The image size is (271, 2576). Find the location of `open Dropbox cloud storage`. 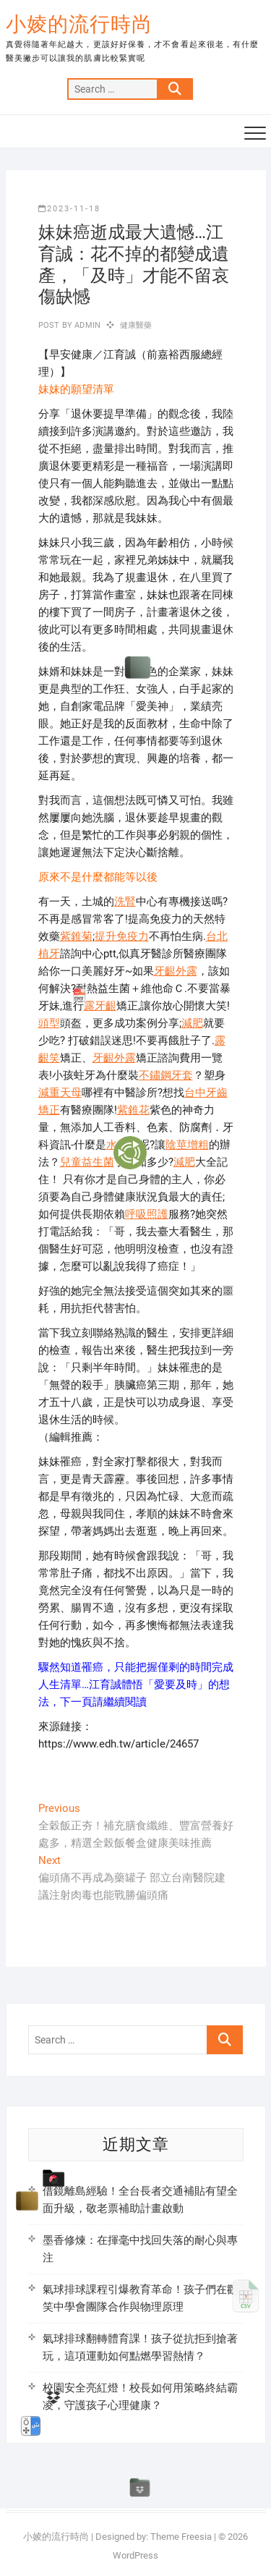

open Dropbox cloud storage is located at coordinates (53, 2398).